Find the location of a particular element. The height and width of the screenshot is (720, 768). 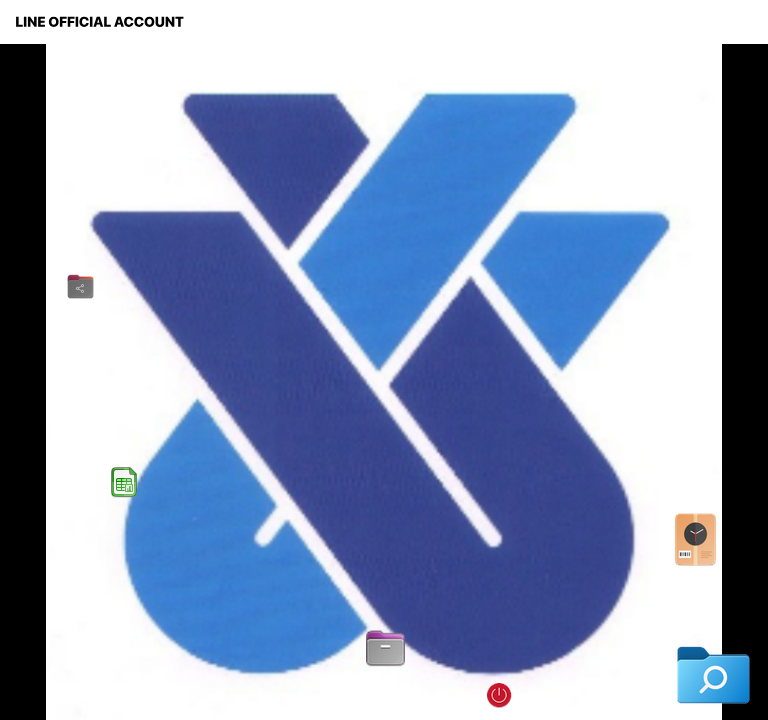

open the file manager is located at coordinates (385, 647).